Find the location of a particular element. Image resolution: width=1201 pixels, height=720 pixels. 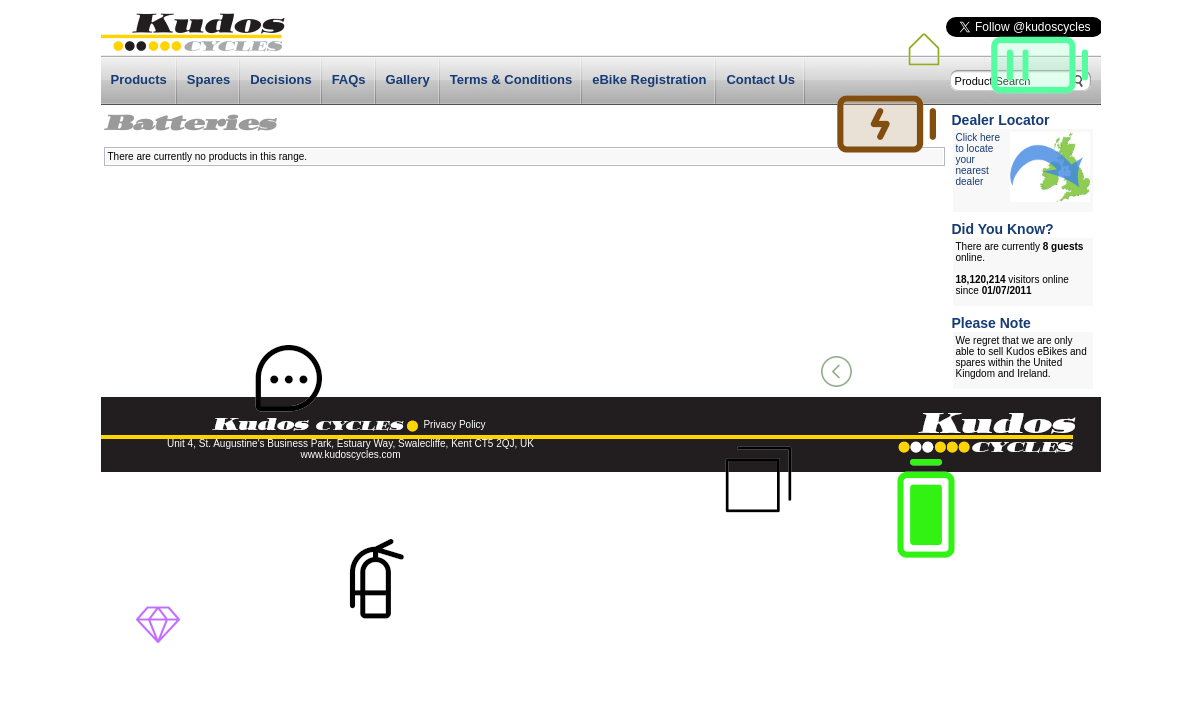

copy to clipboard is located at coordinates (758, 479).